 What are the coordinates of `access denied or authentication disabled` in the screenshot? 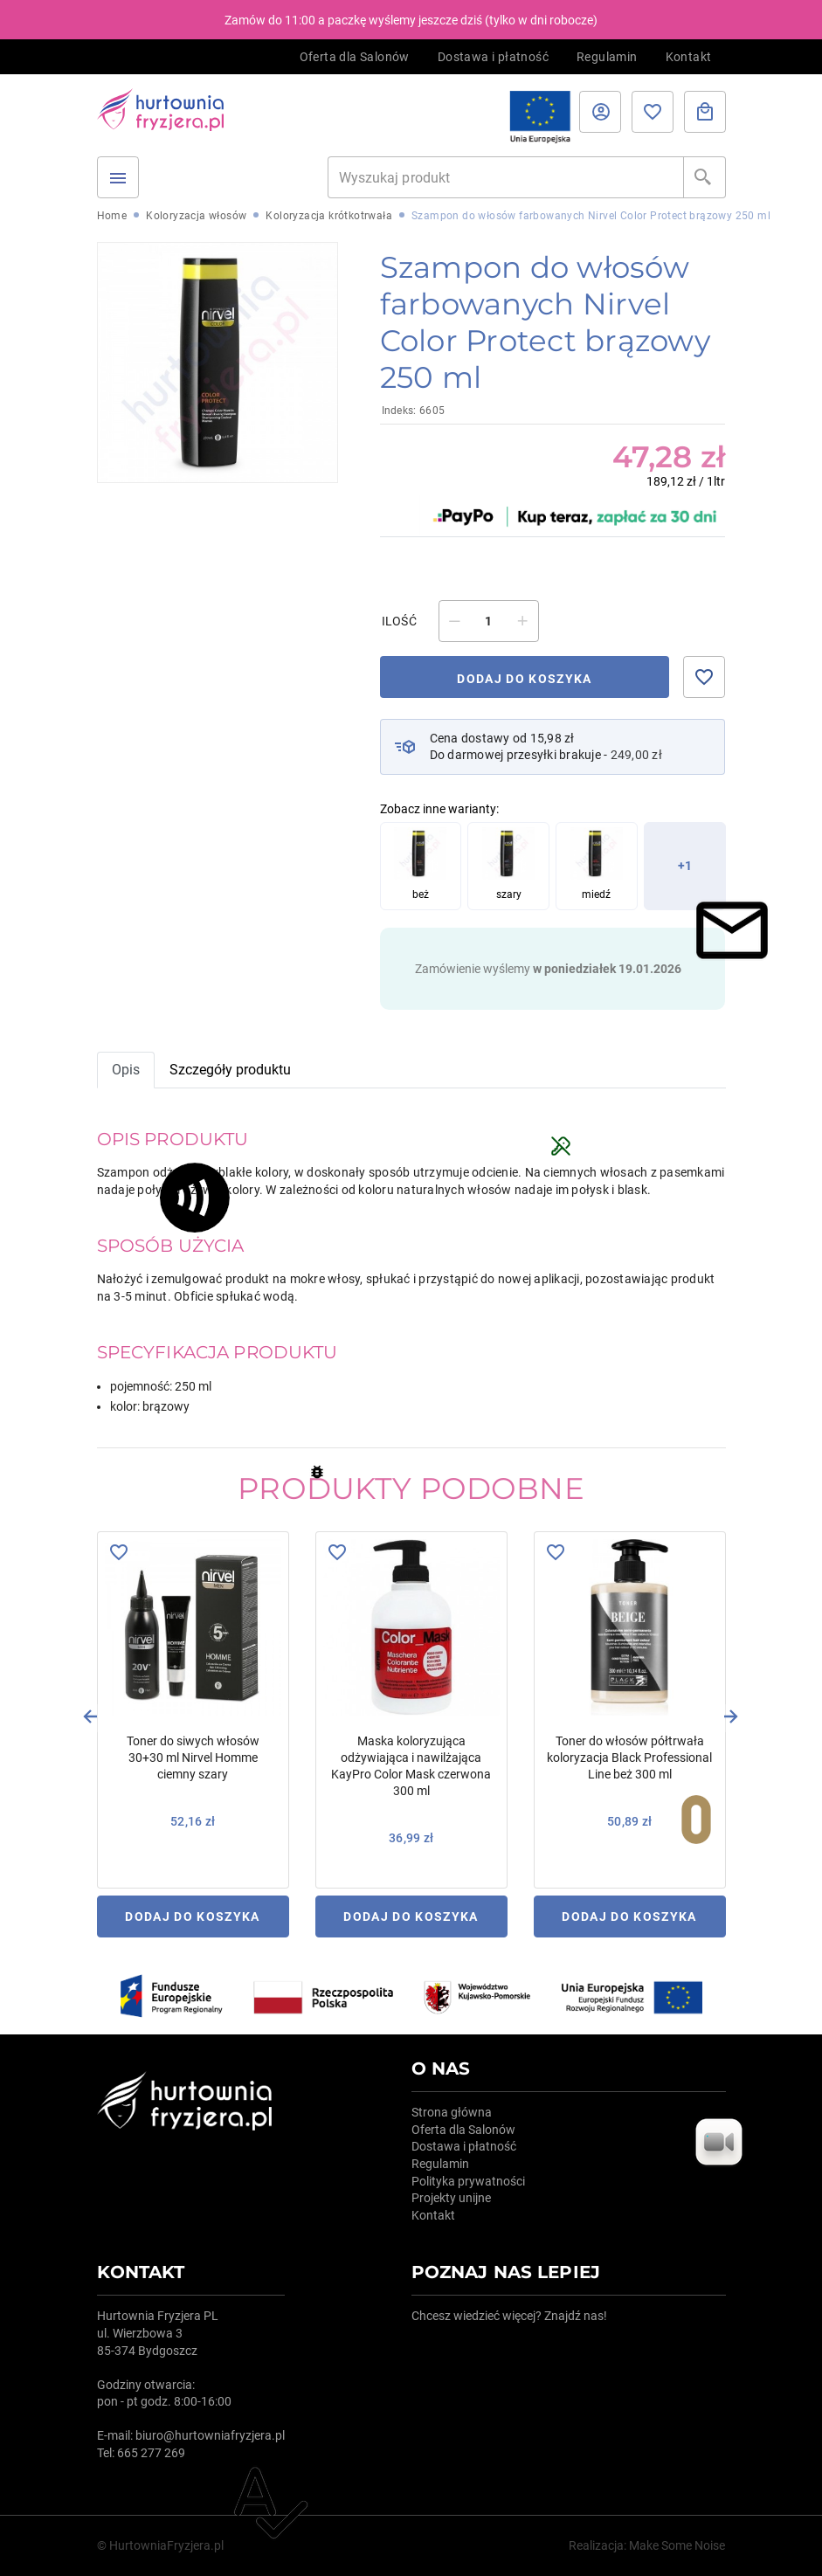 It's located at (561, 1146).